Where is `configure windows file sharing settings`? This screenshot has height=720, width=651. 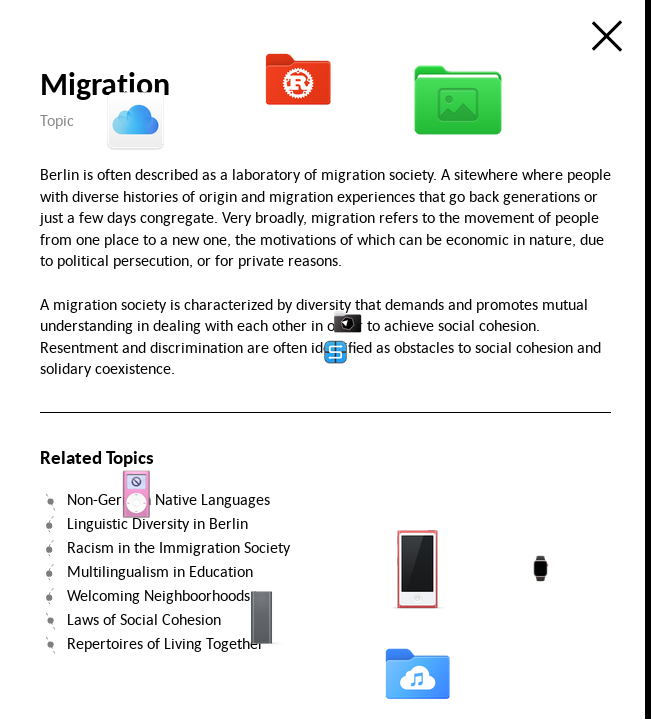
configure windows file sharing settings is located at coordinates (335, 352).